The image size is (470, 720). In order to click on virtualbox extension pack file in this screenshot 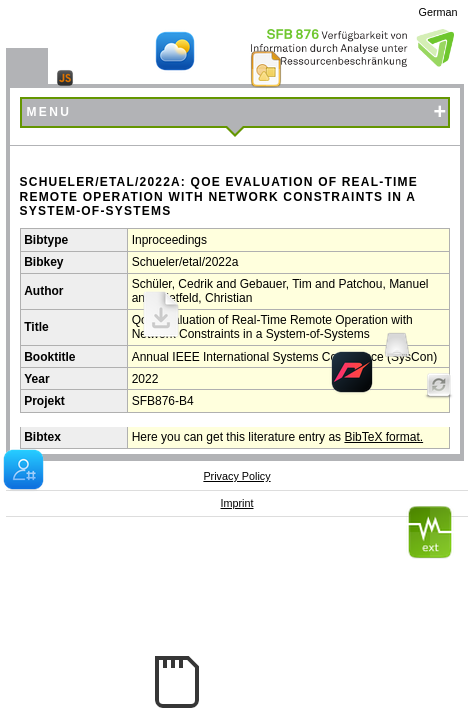, I will do `click(430, 532)`.